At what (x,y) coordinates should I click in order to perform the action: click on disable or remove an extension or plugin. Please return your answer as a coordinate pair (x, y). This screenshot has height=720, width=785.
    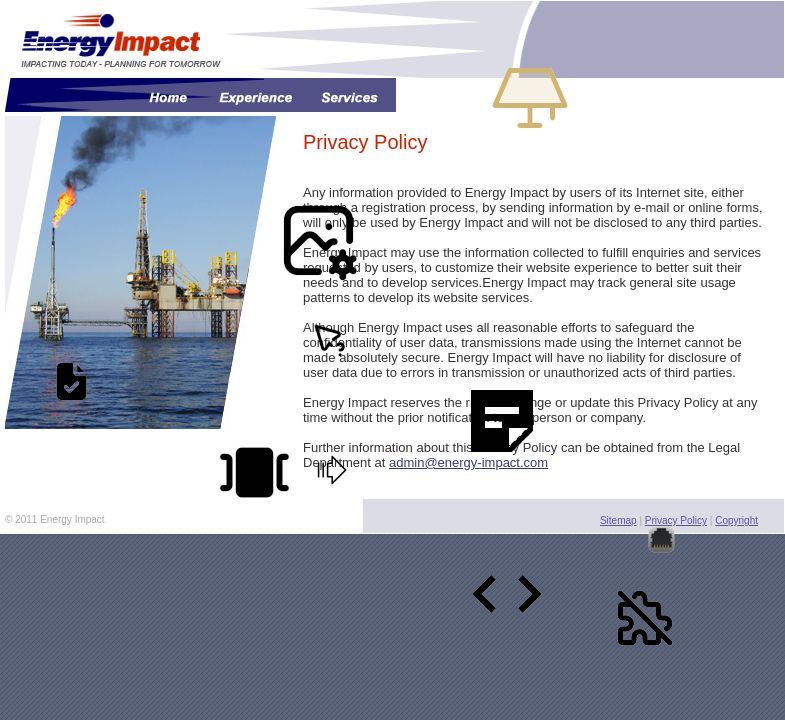
    Looking at the image, I should click on (645, 618).